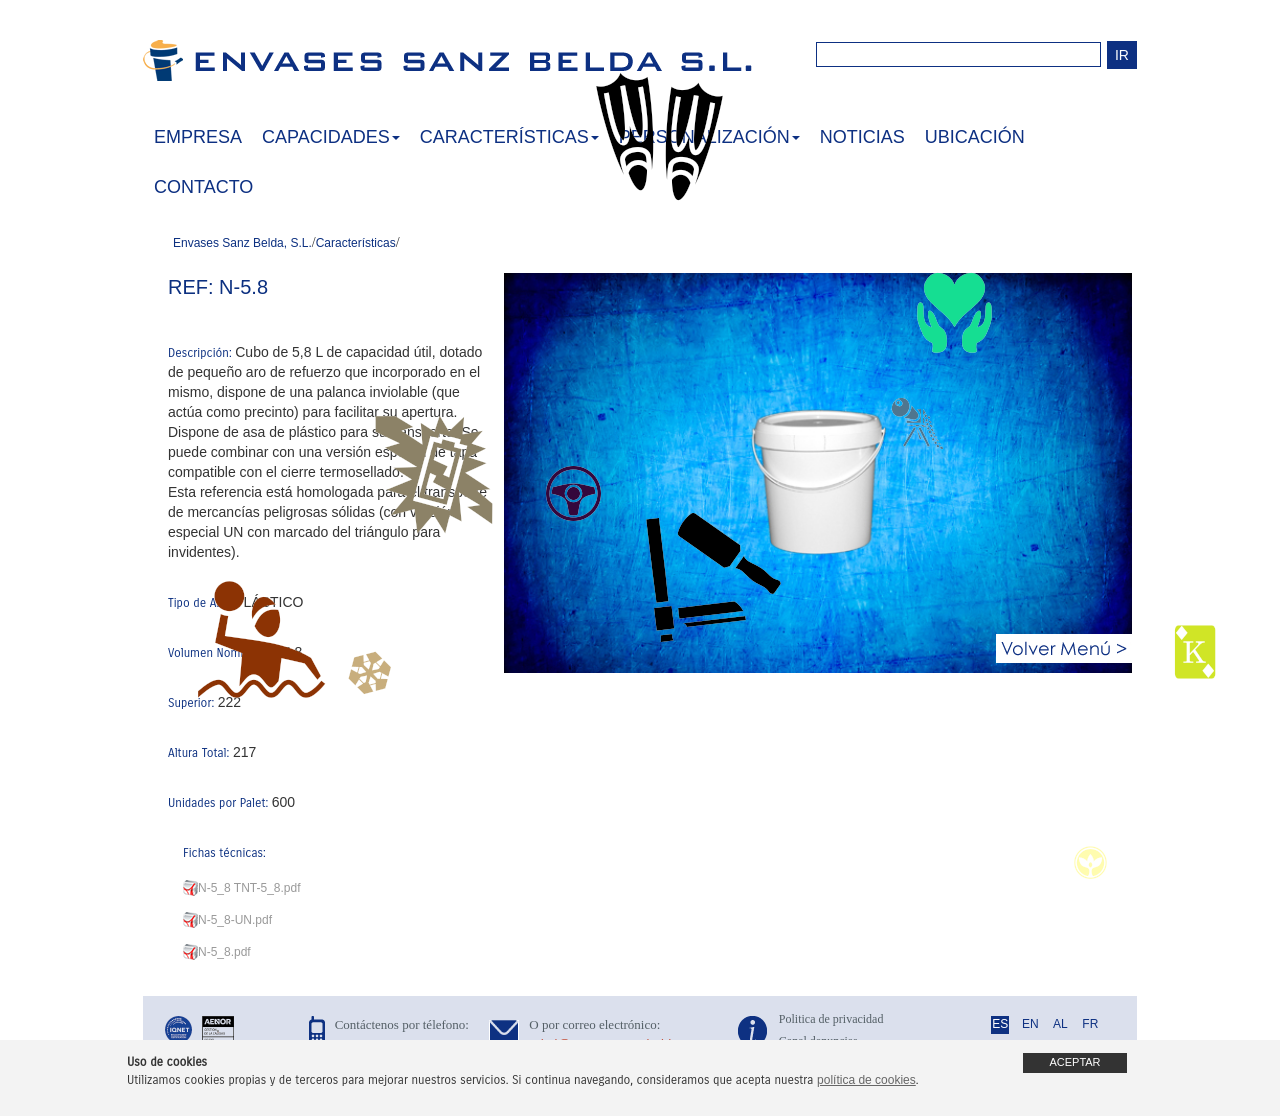  What do you see at coordinates (1090, 862) in the screenshot?
I see `indicates plant growth or gardening feature` at bounding box center [1090, 862].